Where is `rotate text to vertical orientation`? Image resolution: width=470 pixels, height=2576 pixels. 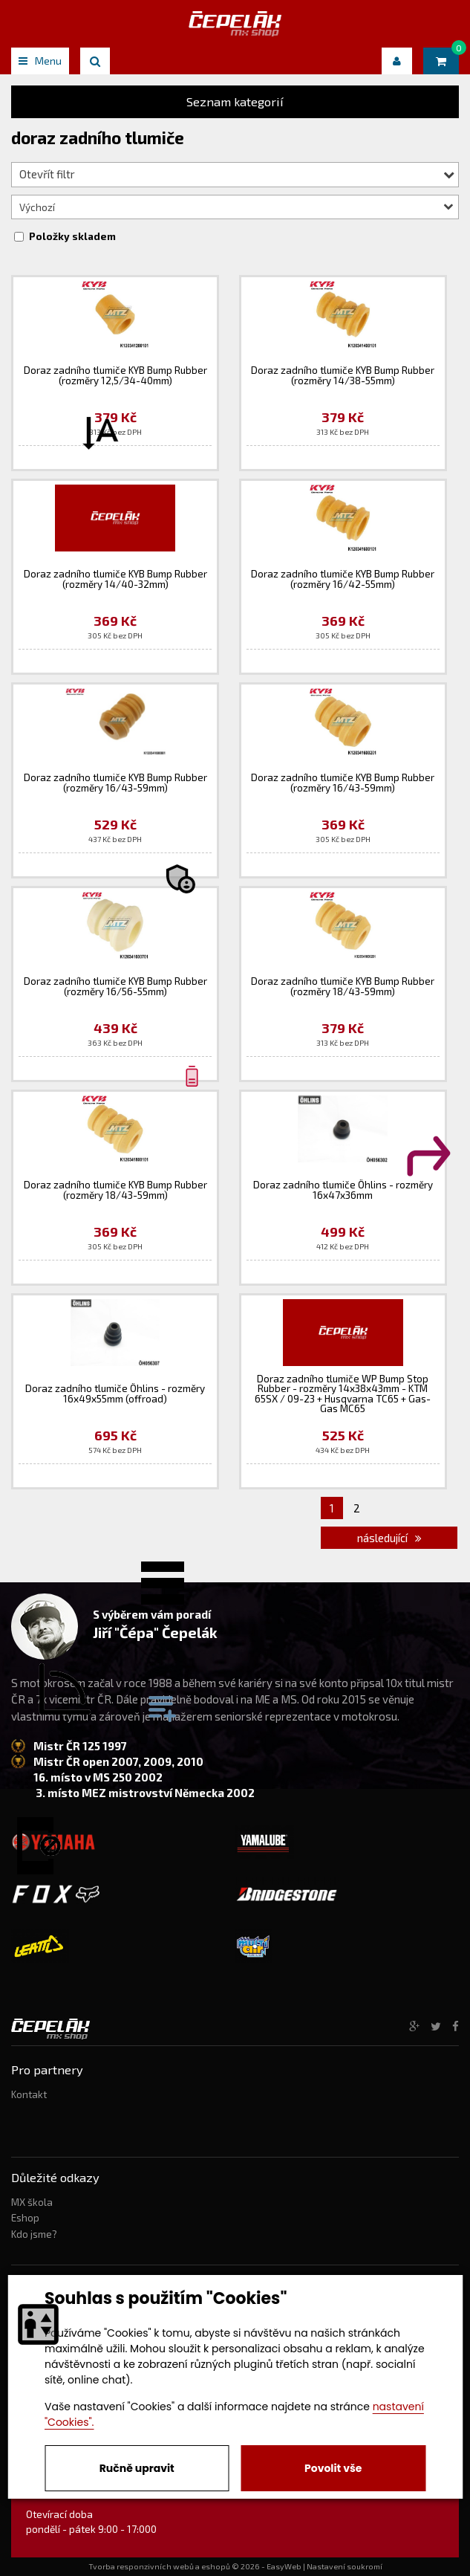 rotate text to vertical orientation is located at coordinates (101, 433).